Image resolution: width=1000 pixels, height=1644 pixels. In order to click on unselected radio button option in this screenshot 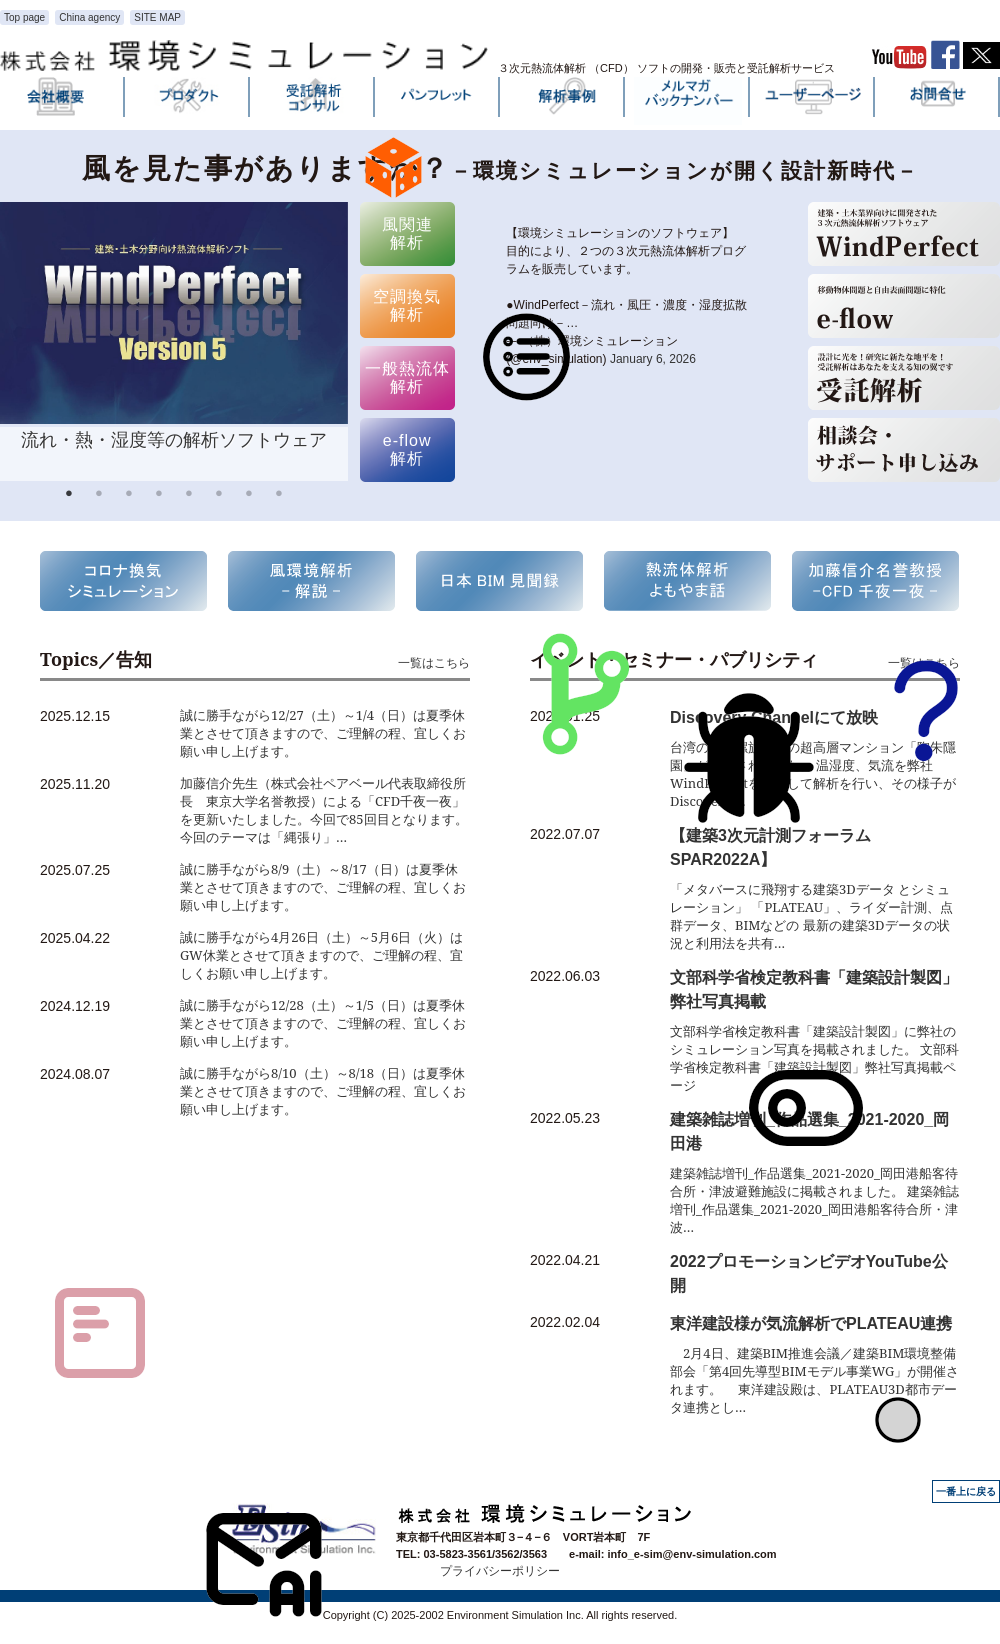, I will do `click(898, 1420)`.